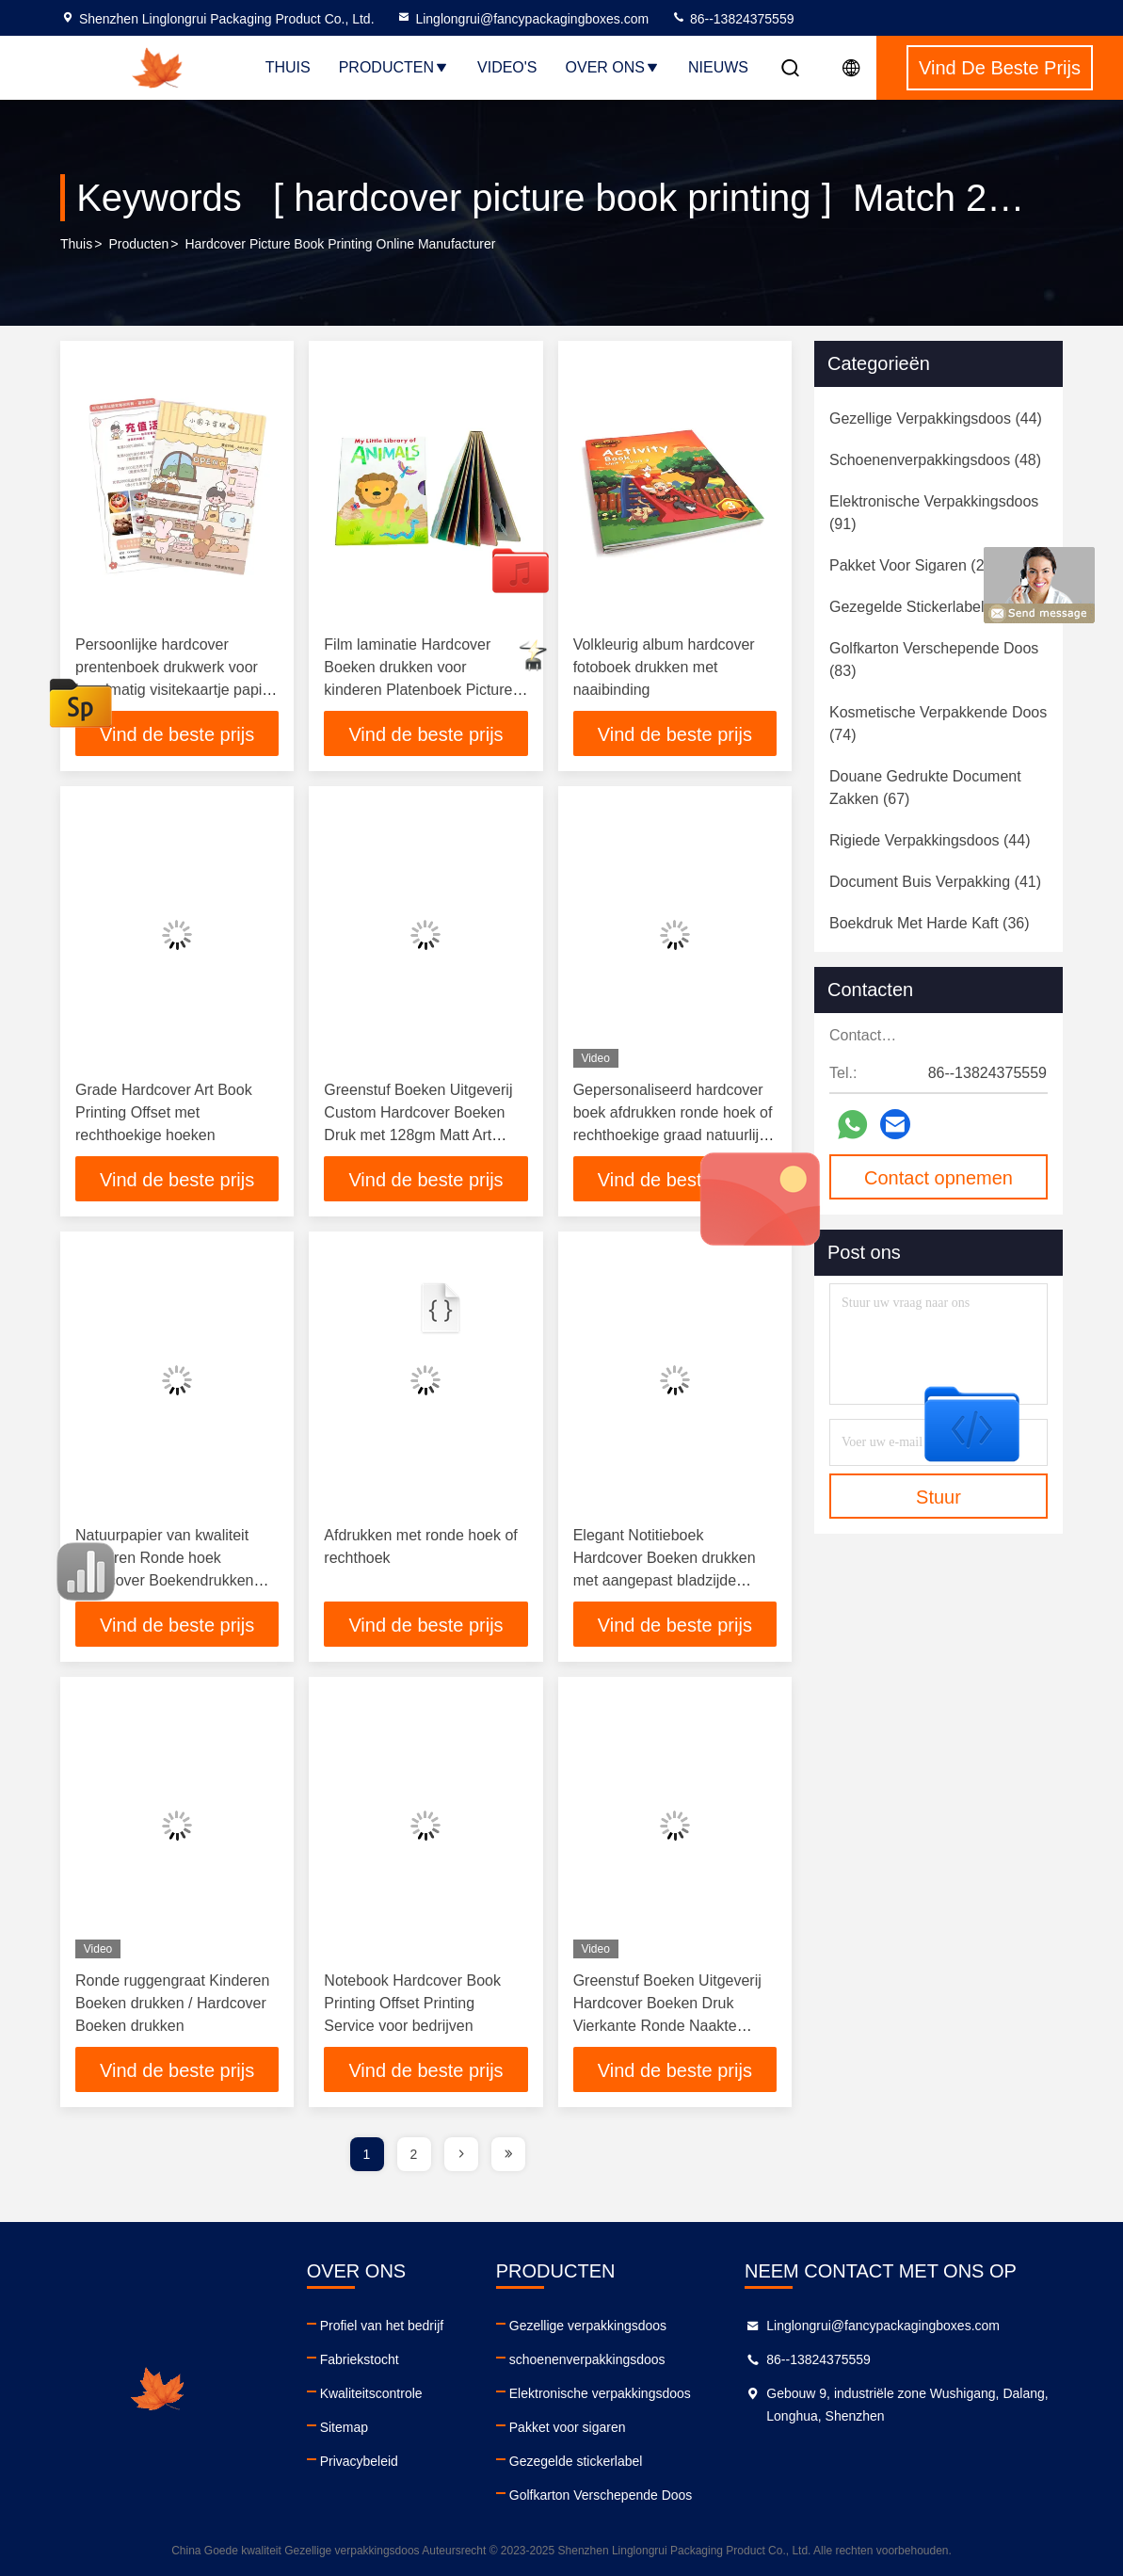  What do you see at coordinates (80, 704) in the screenshot?
I see `open folder containing adobe spark projects` at bounding box center [80, 704].